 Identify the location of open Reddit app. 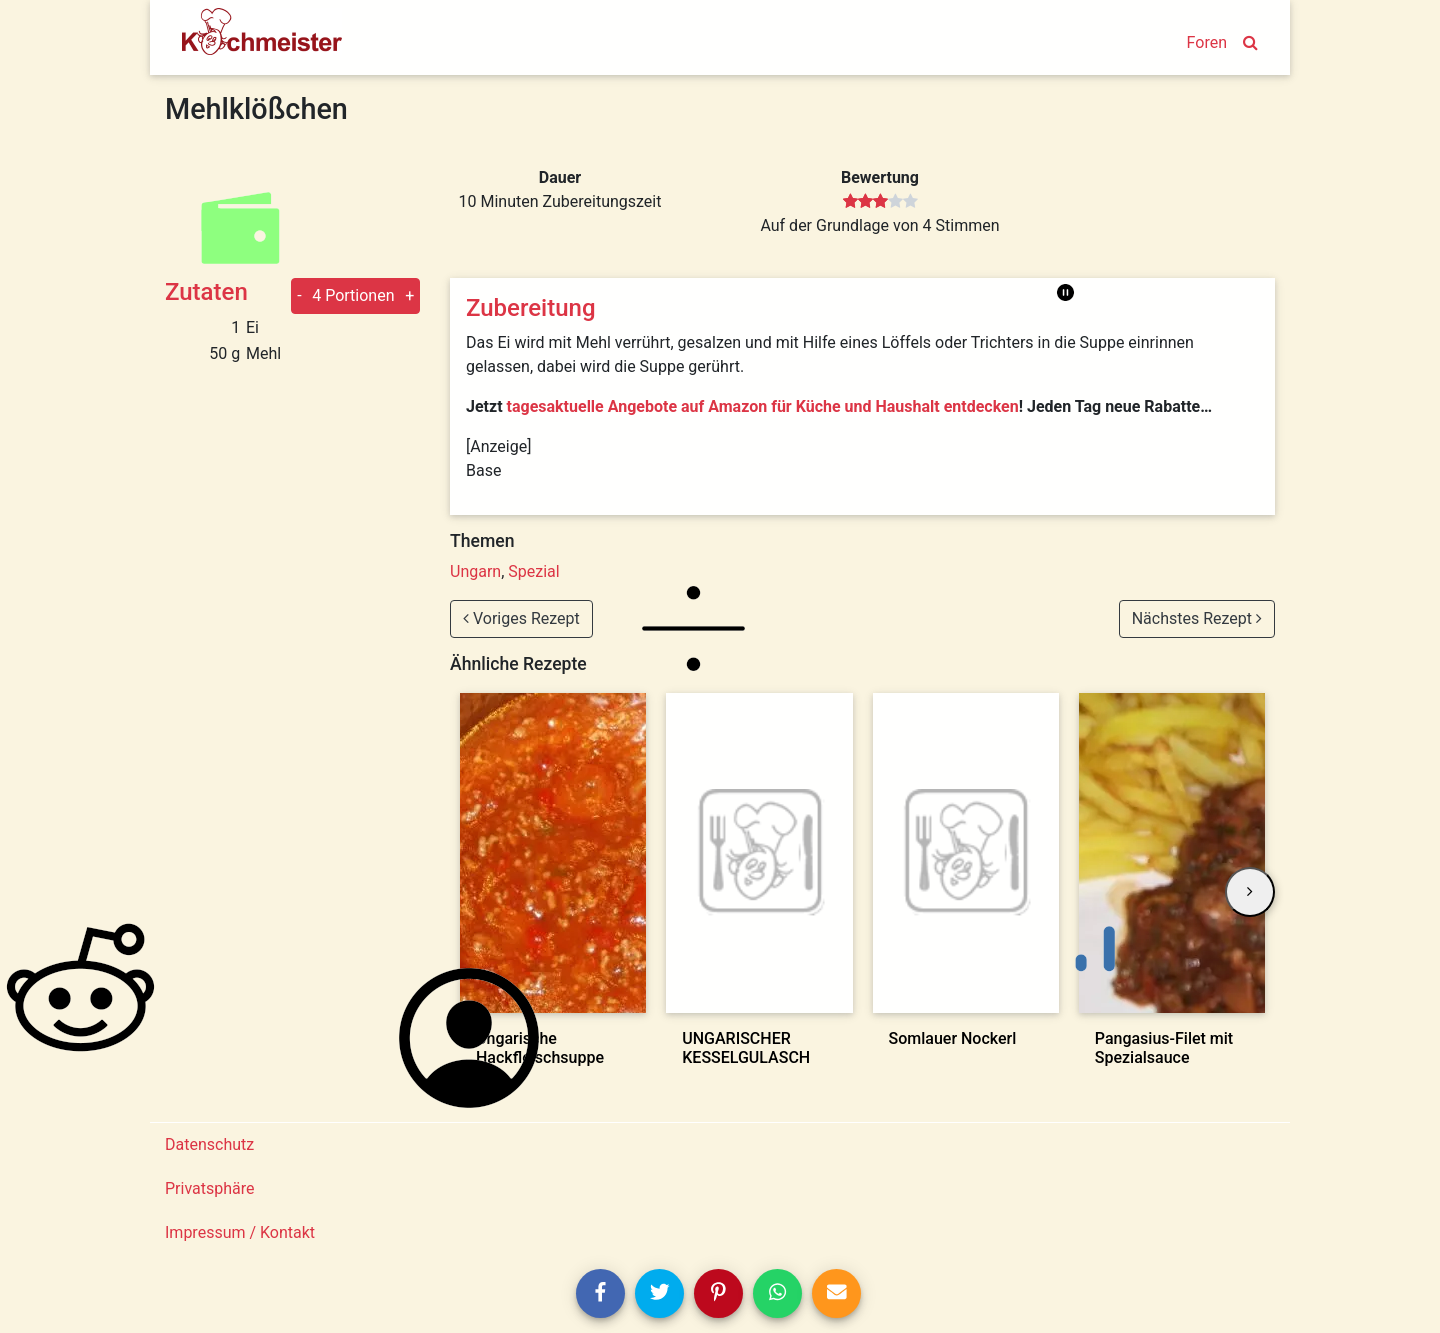
(80, 987).